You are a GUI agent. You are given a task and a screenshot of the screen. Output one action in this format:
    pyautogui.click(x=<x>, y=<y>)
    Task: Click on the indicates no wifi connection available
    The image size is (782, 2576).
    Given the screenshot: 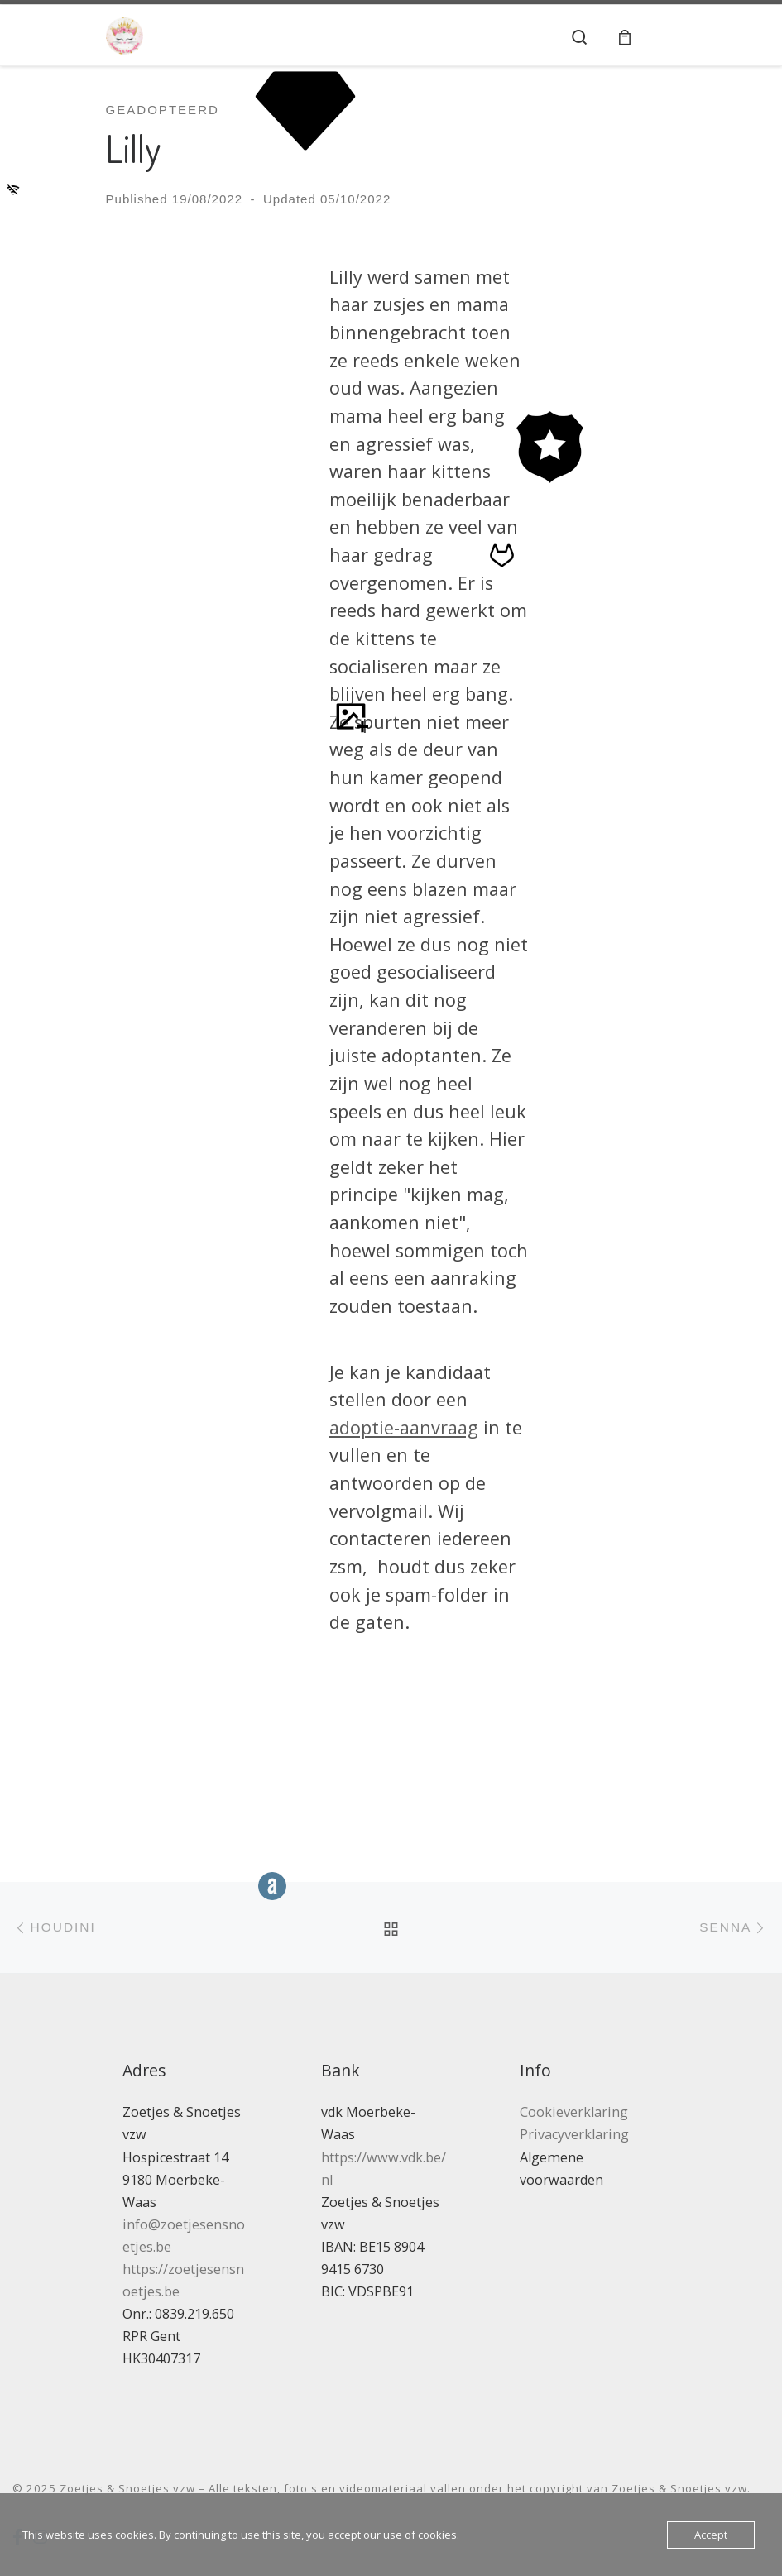 What is the action you would take?
    pyautogui.click(x=13, y=190)
    